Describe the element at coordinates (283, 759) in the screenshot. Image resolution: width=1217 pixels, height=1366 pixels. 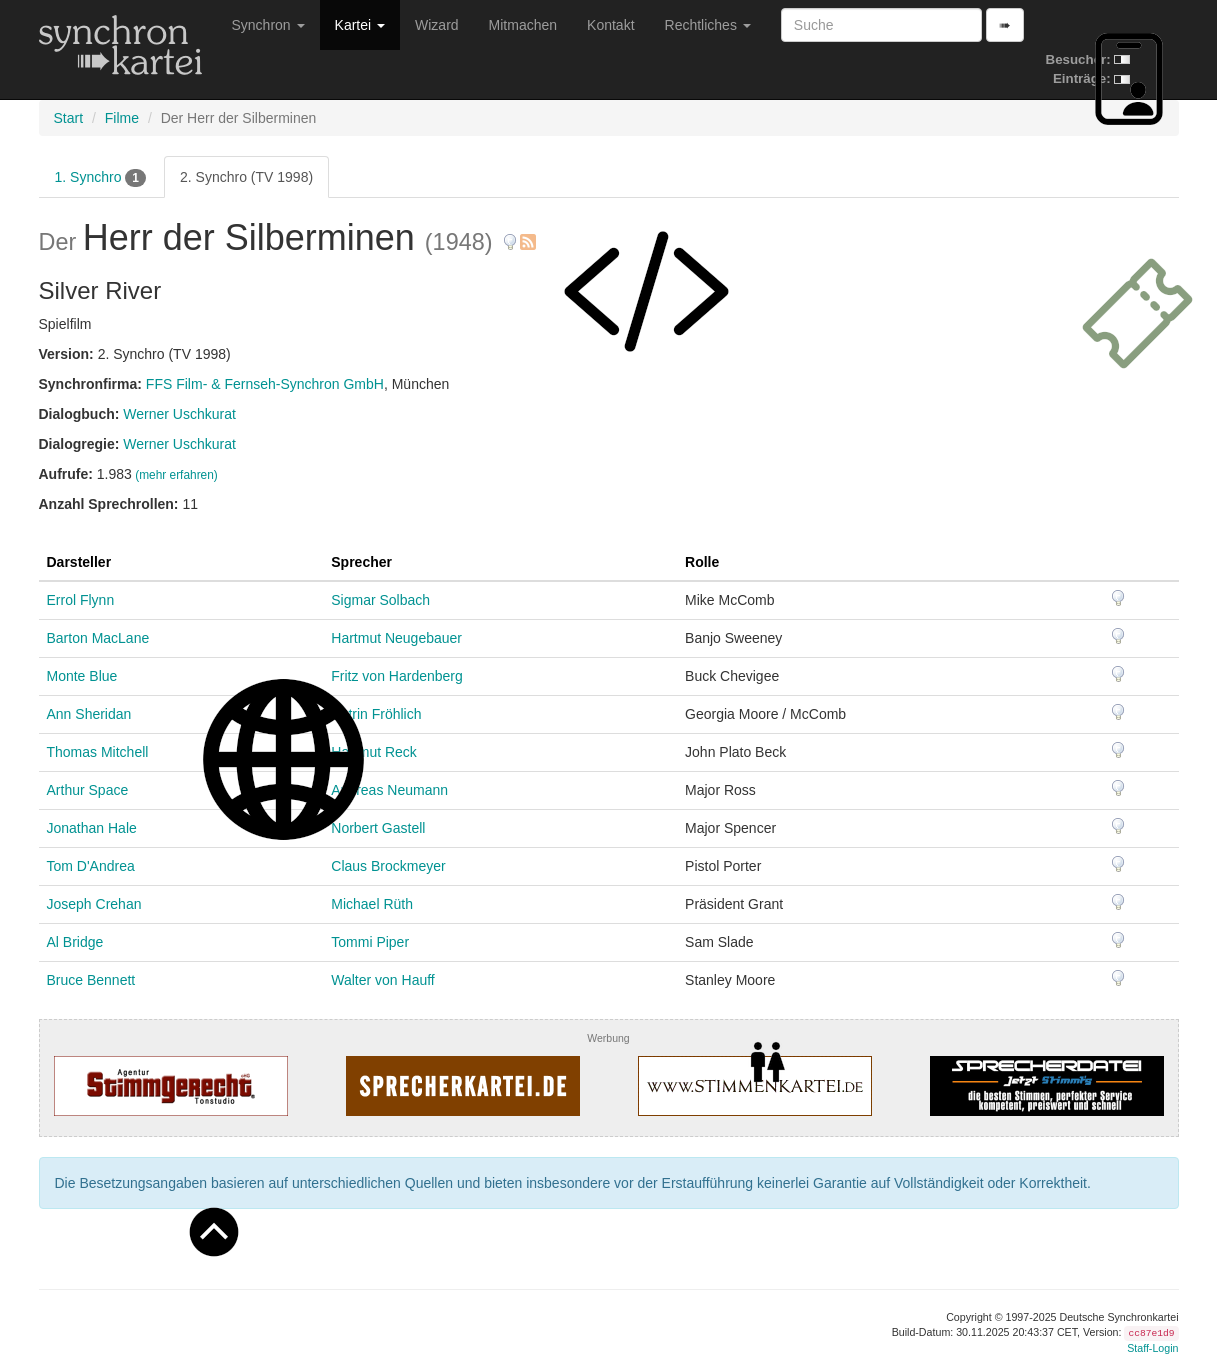
I see `switch to global or worldwide view` at that location.